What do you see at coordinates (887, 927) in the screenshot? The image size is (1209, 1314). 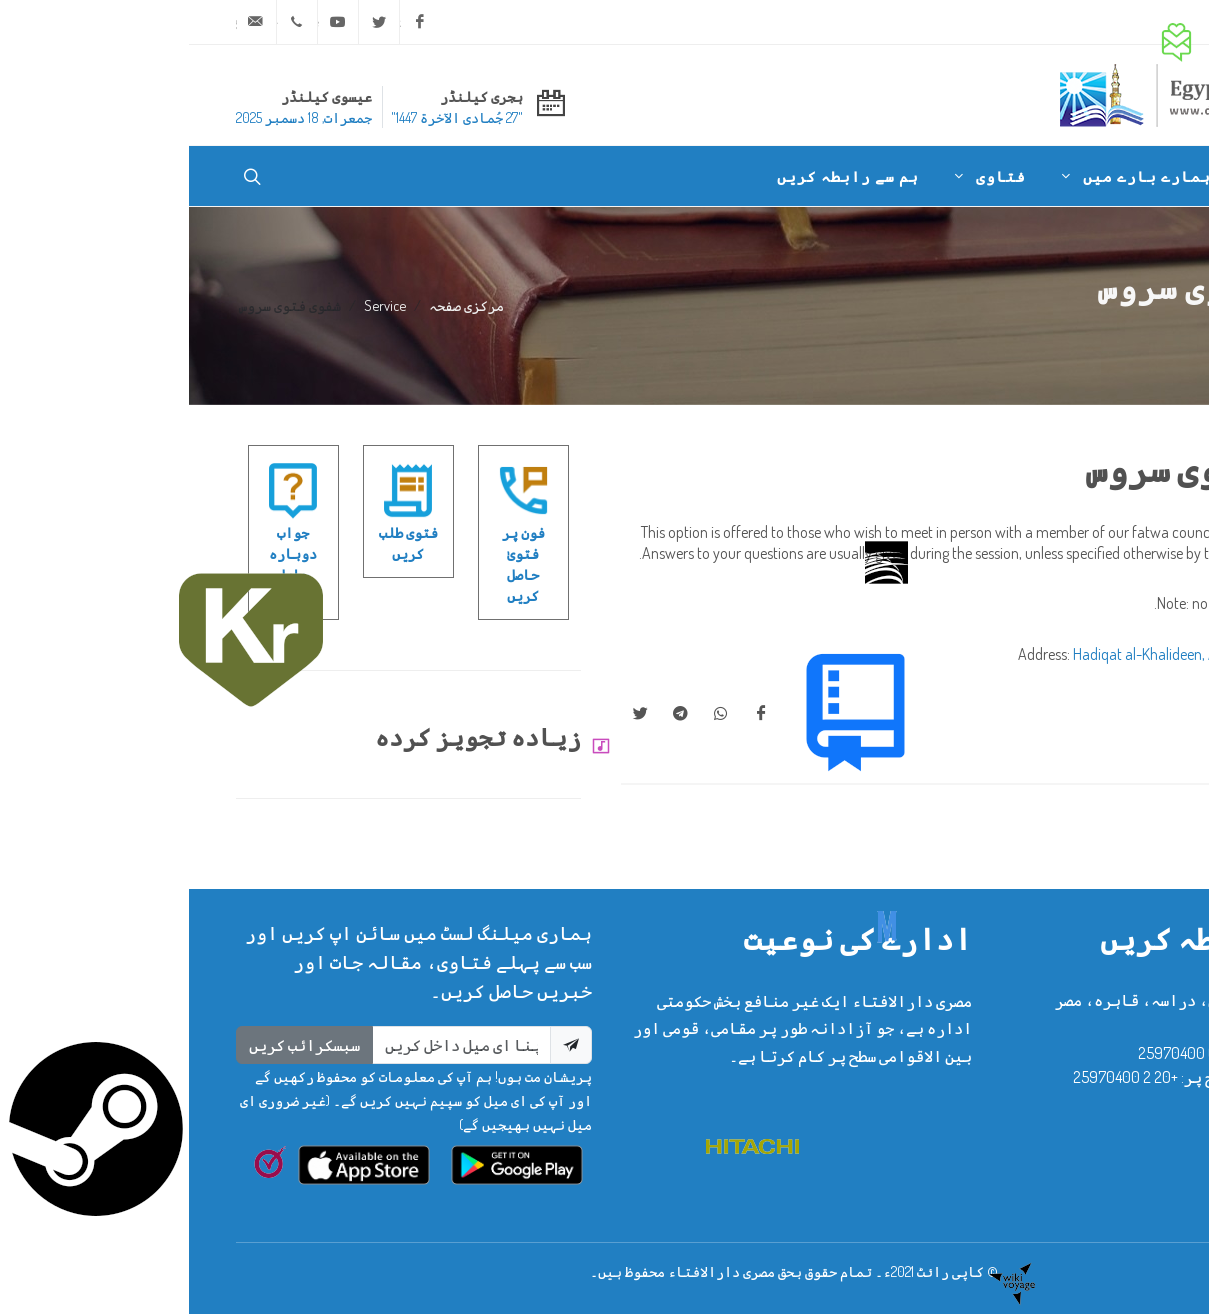 I see `open The Mighty app or website` at bounding box center [887, 927].